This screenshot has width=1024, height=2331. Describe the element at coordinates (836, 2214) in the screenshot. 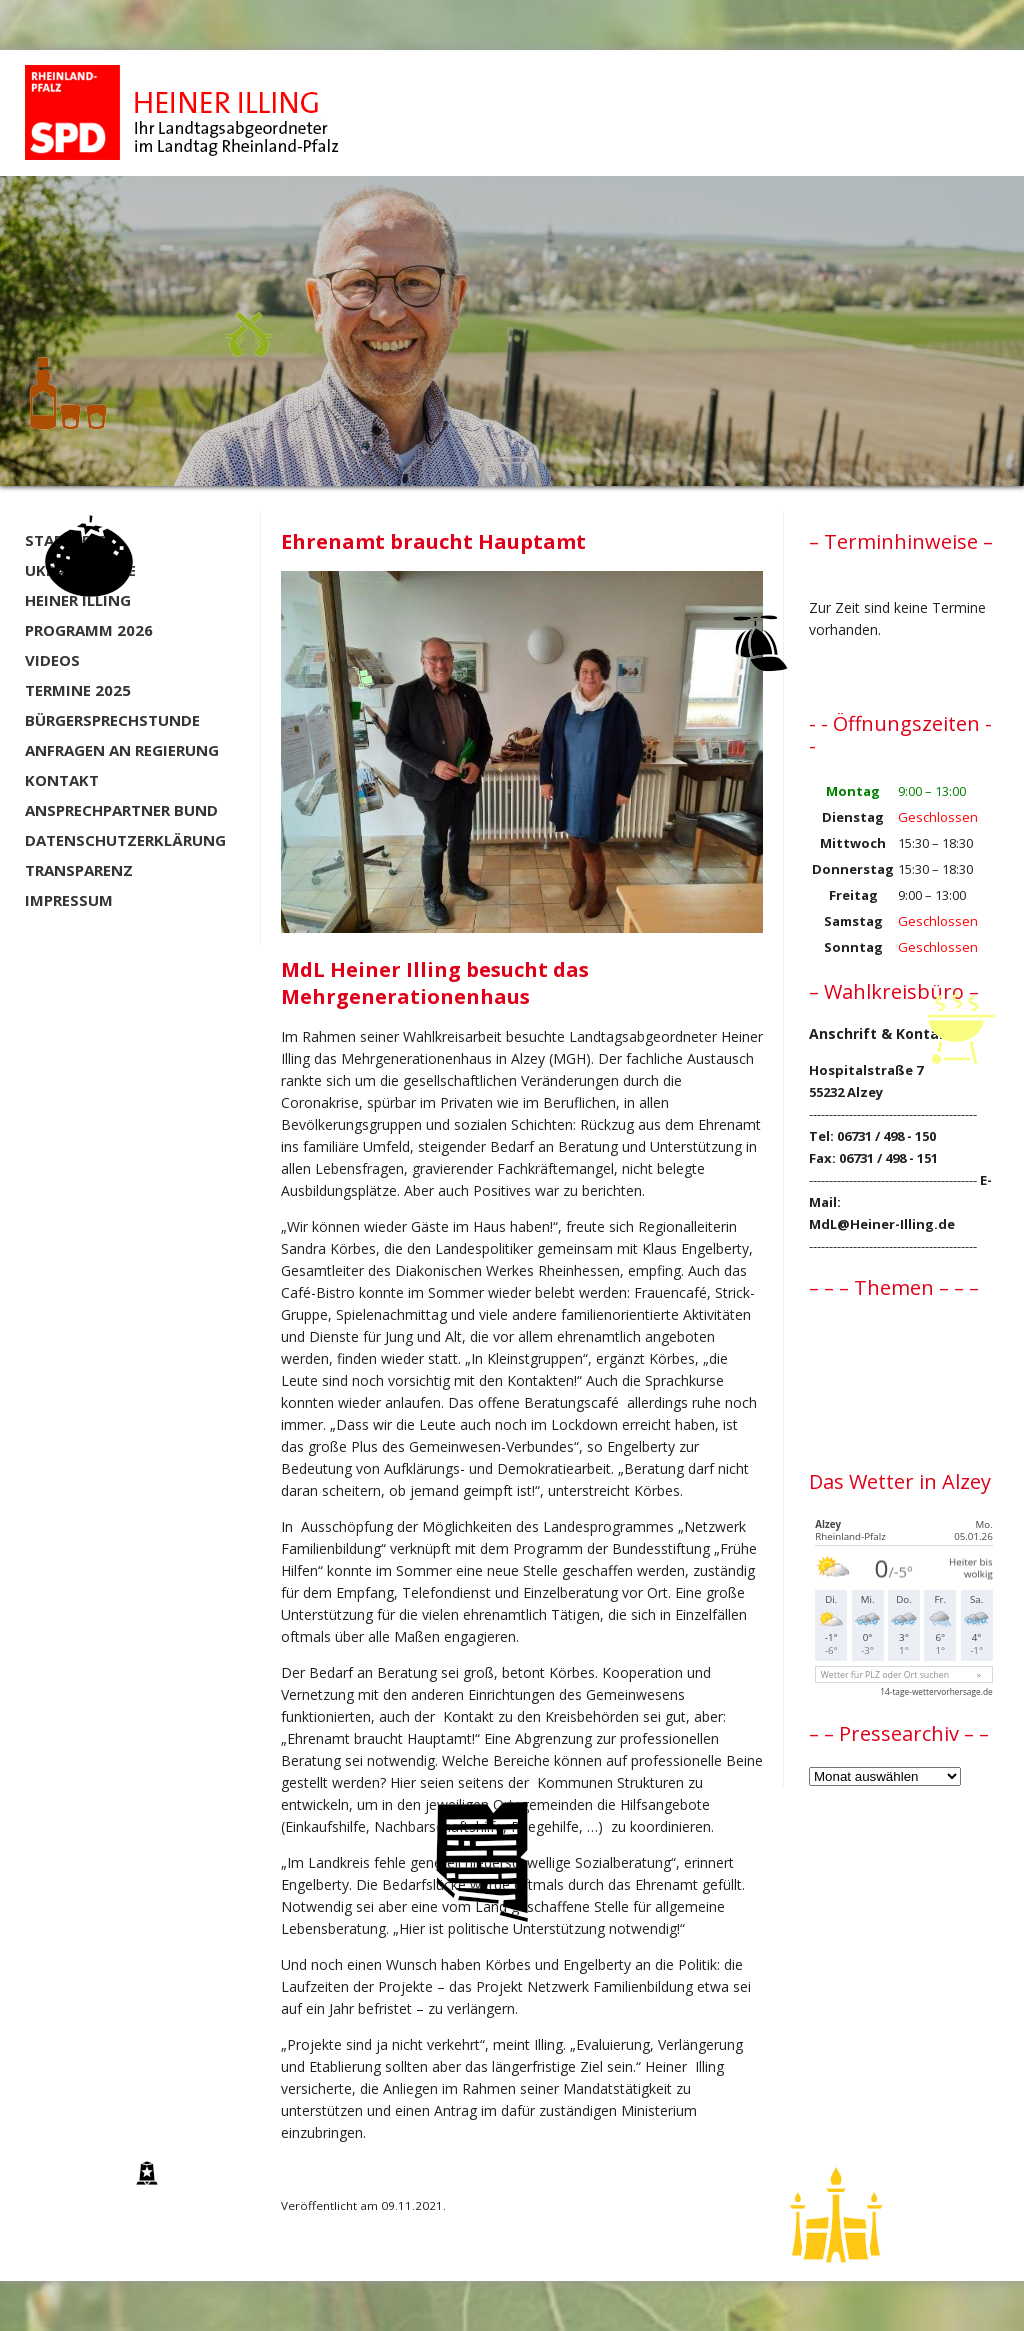

I see `access the castle or fortress location` at that location.